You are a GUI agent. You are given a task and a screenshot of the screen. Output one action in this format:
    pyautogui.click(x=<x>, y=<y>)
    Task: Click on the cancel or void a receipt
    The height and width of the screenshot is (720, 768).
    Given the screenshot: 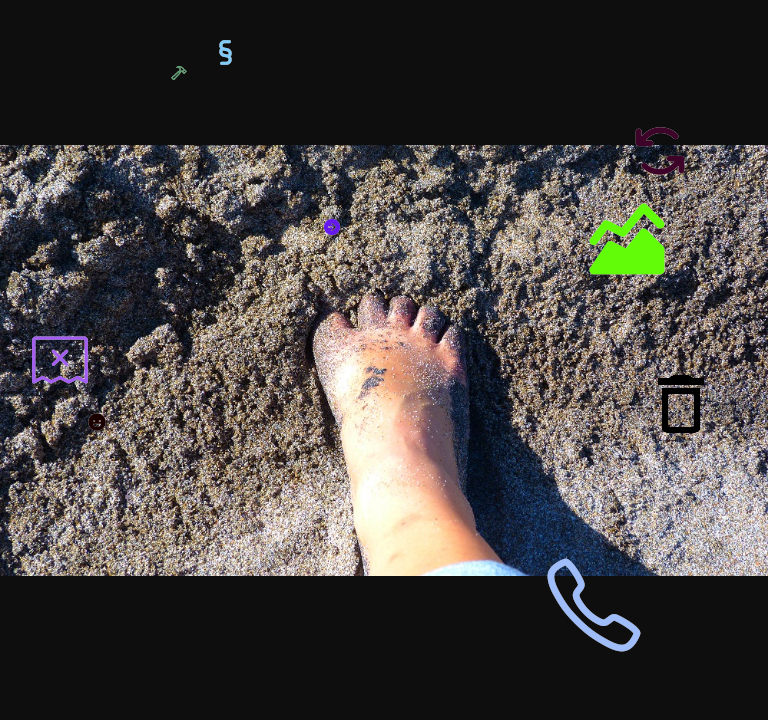 What is the action you would take?
    pyautogui.click(x=60, y=360)
    